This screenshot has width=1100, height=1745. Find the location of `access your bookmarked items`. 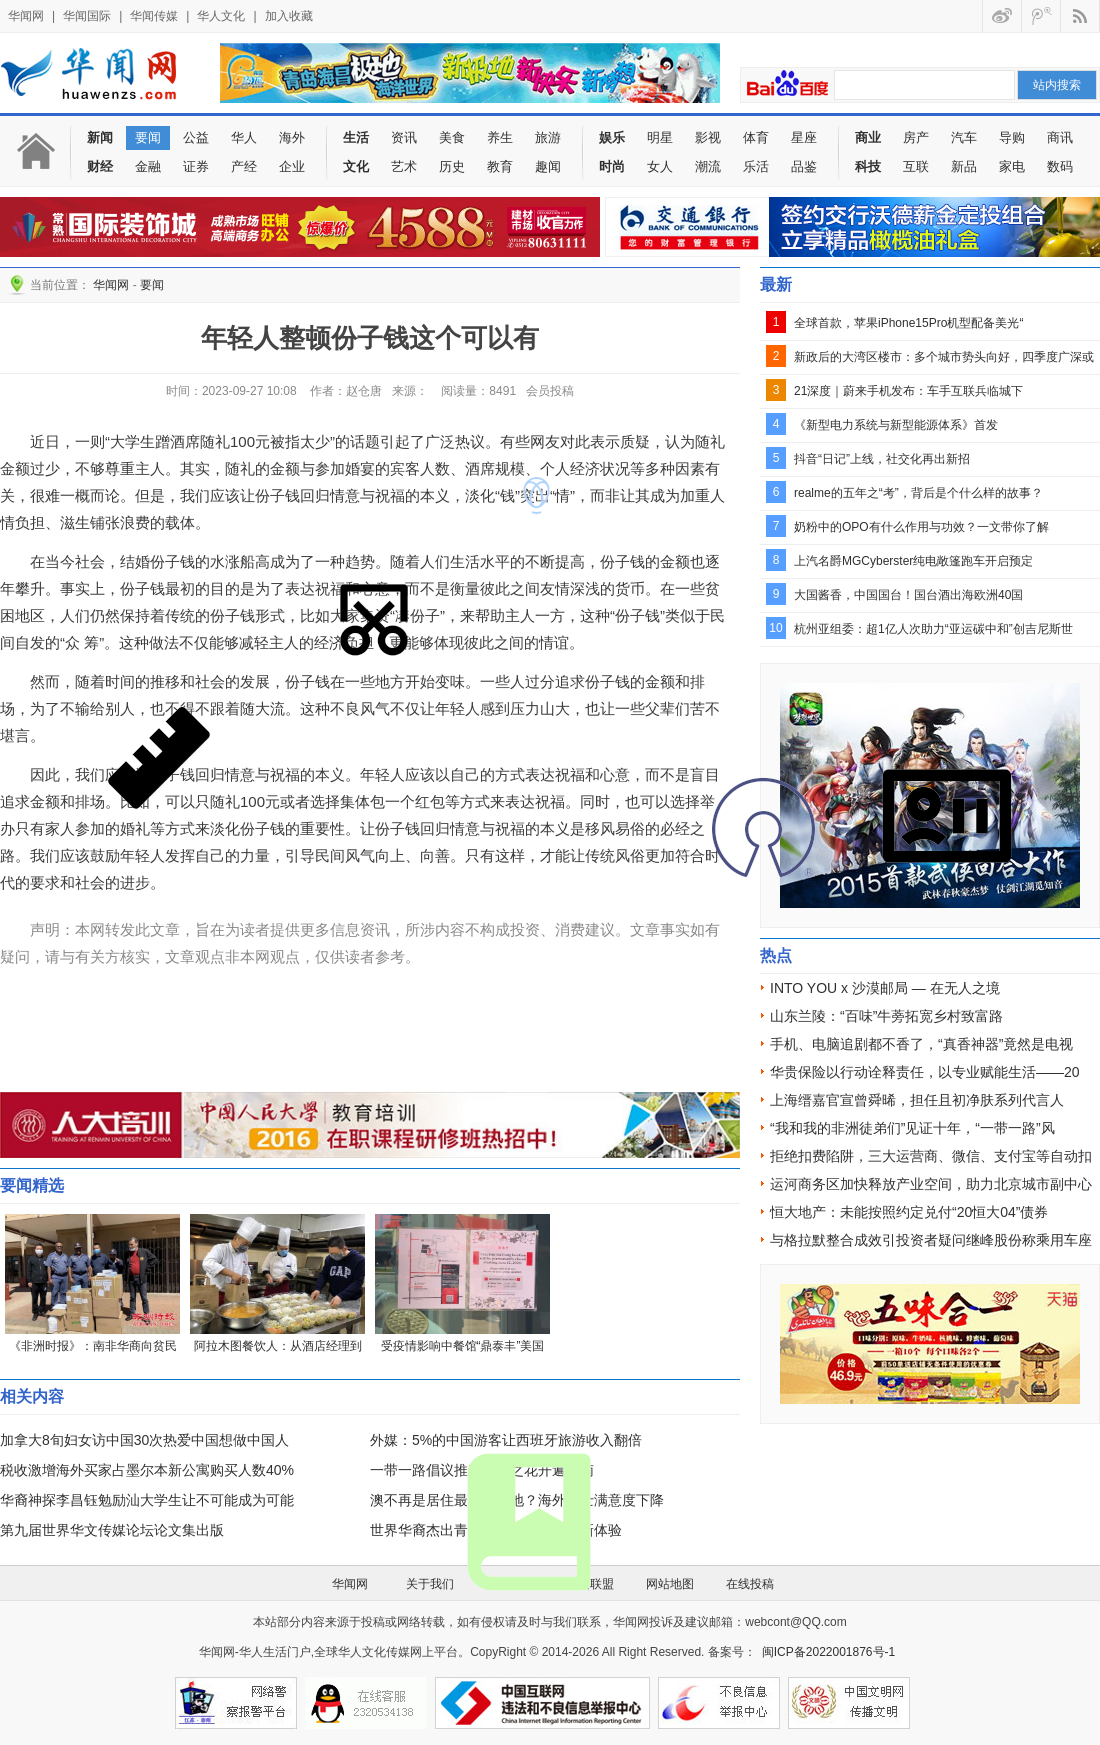

access your bookmarked items is located at coordinates (529, 1522).